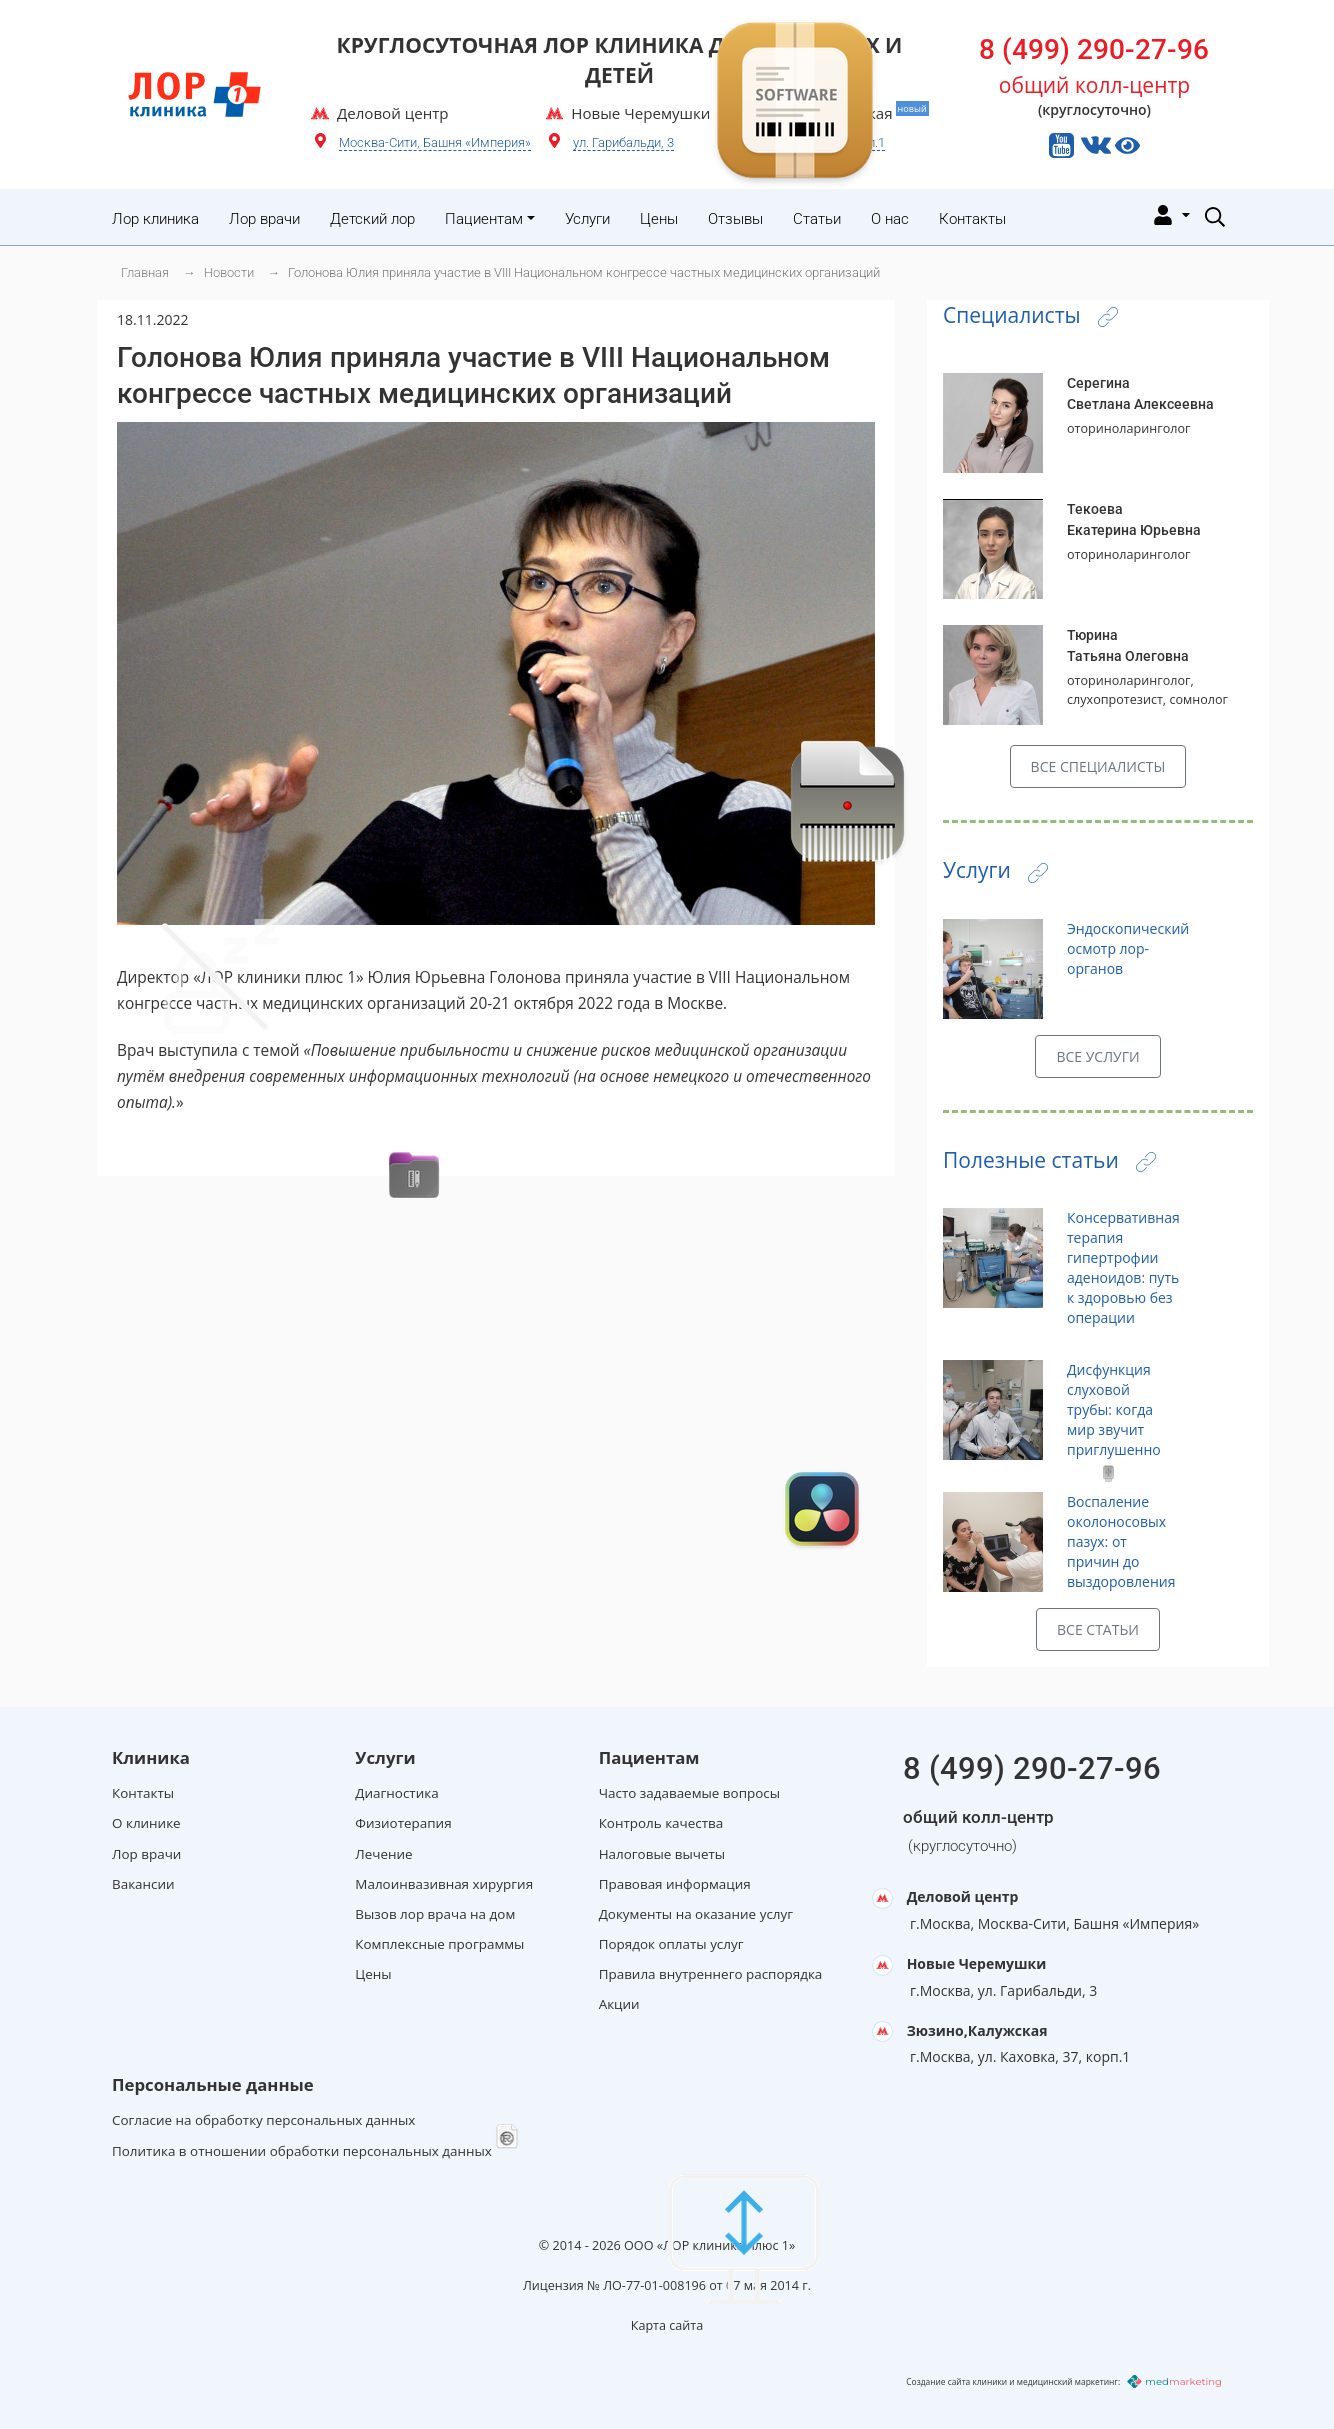 The width and height of the screenshot is (1334, 2429). I want to click on eject removable USB storage device, so click(1108, 1473).